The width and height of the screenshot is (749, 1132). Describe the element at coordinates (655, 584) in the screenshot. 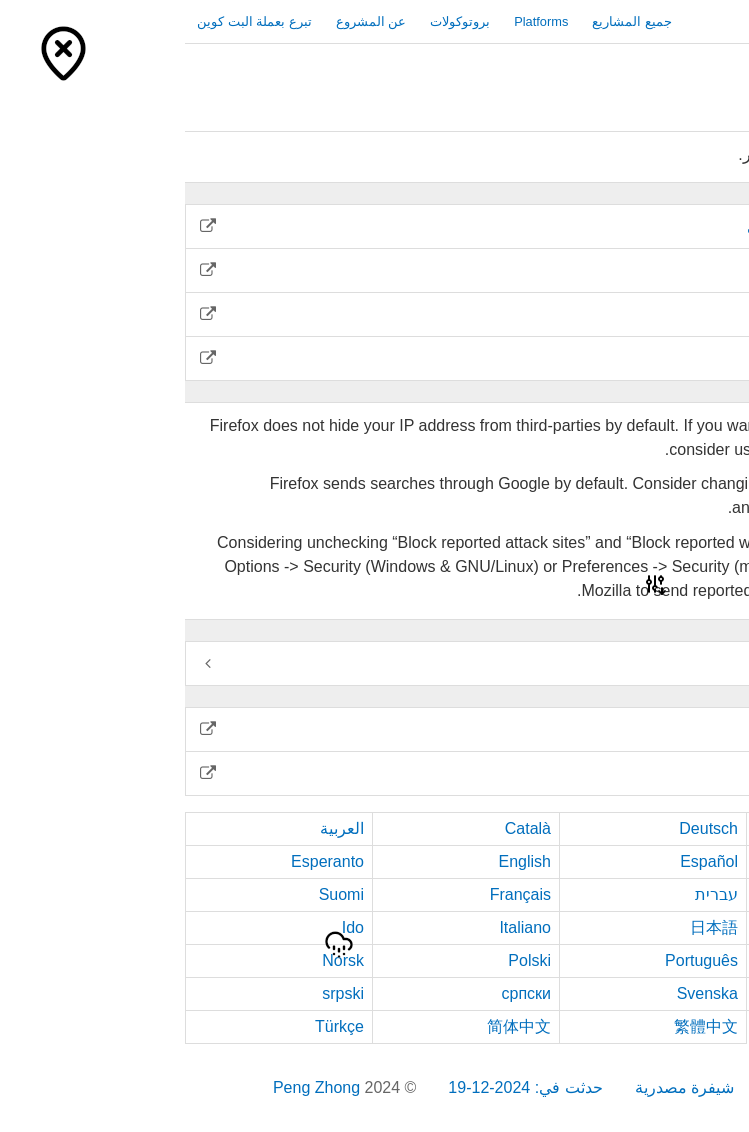

I see `adjust settings or preferences` at that location.